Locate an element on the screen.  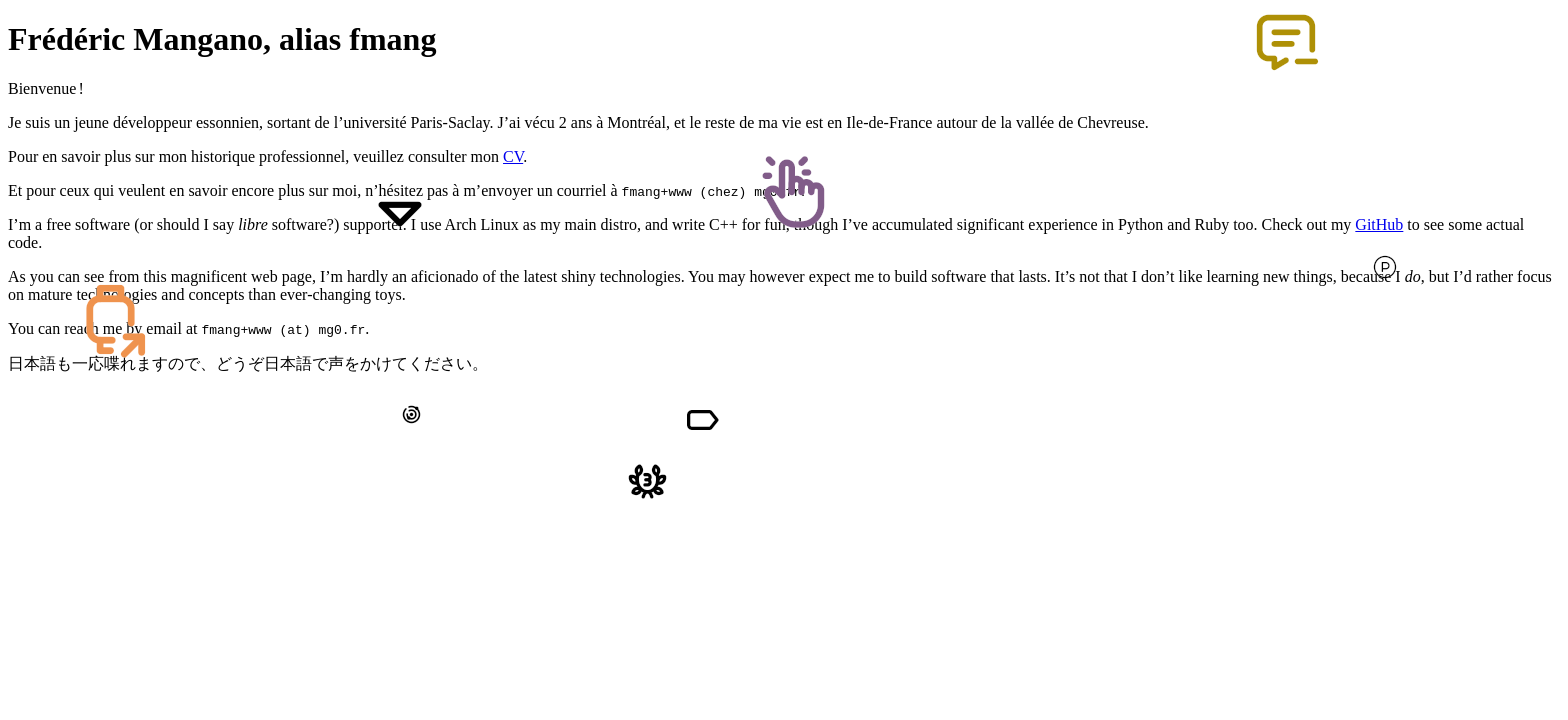
tap or click to interact is located at coordinates (795, 192).